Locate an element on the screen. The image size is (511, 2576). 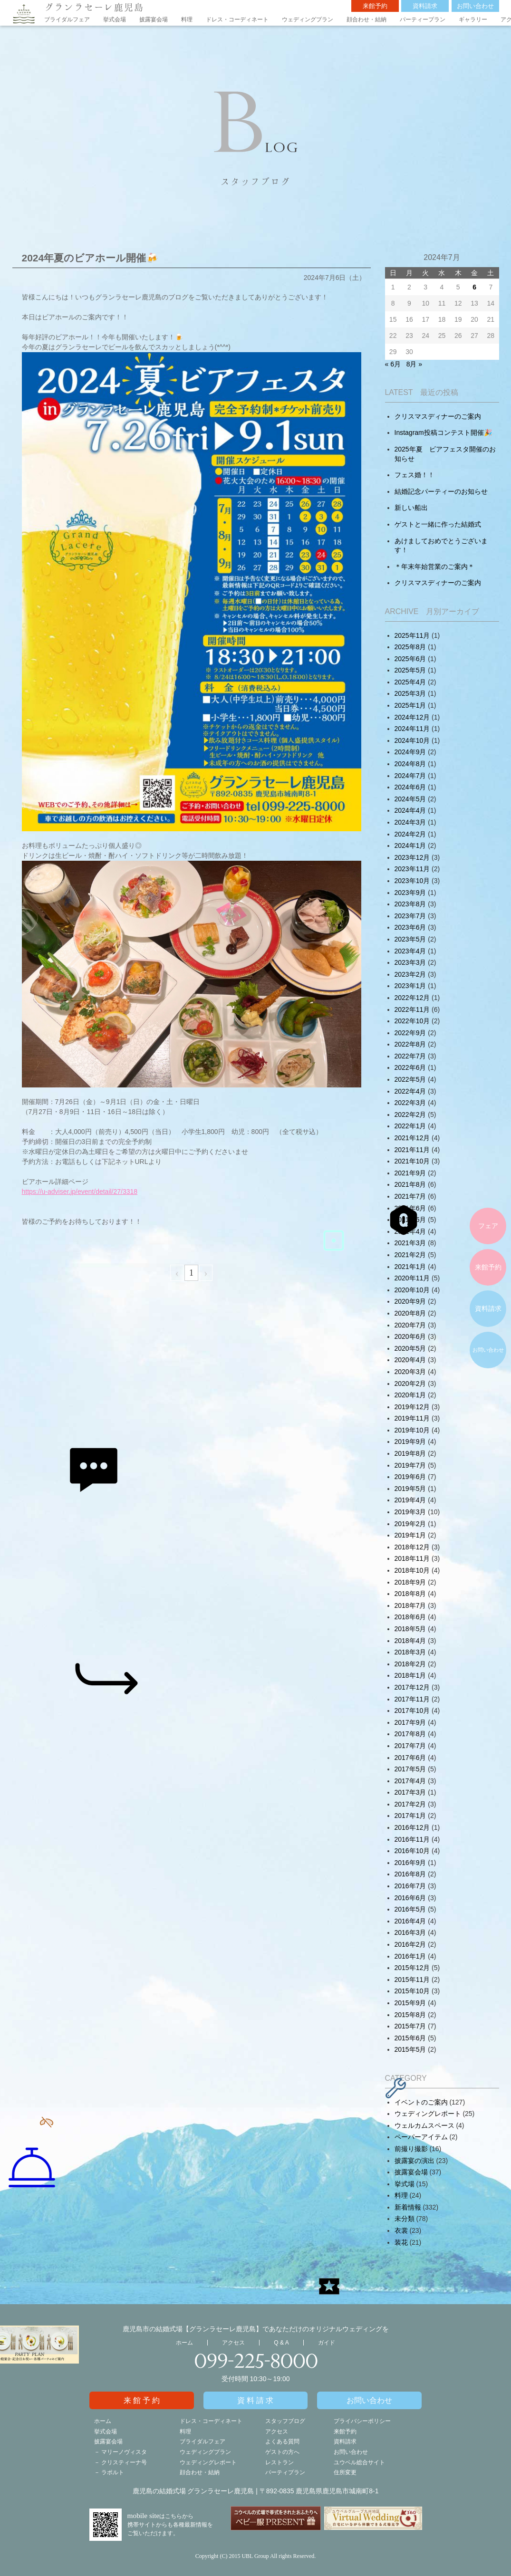
open chat or messaging is located at coordinates (94, 1470).